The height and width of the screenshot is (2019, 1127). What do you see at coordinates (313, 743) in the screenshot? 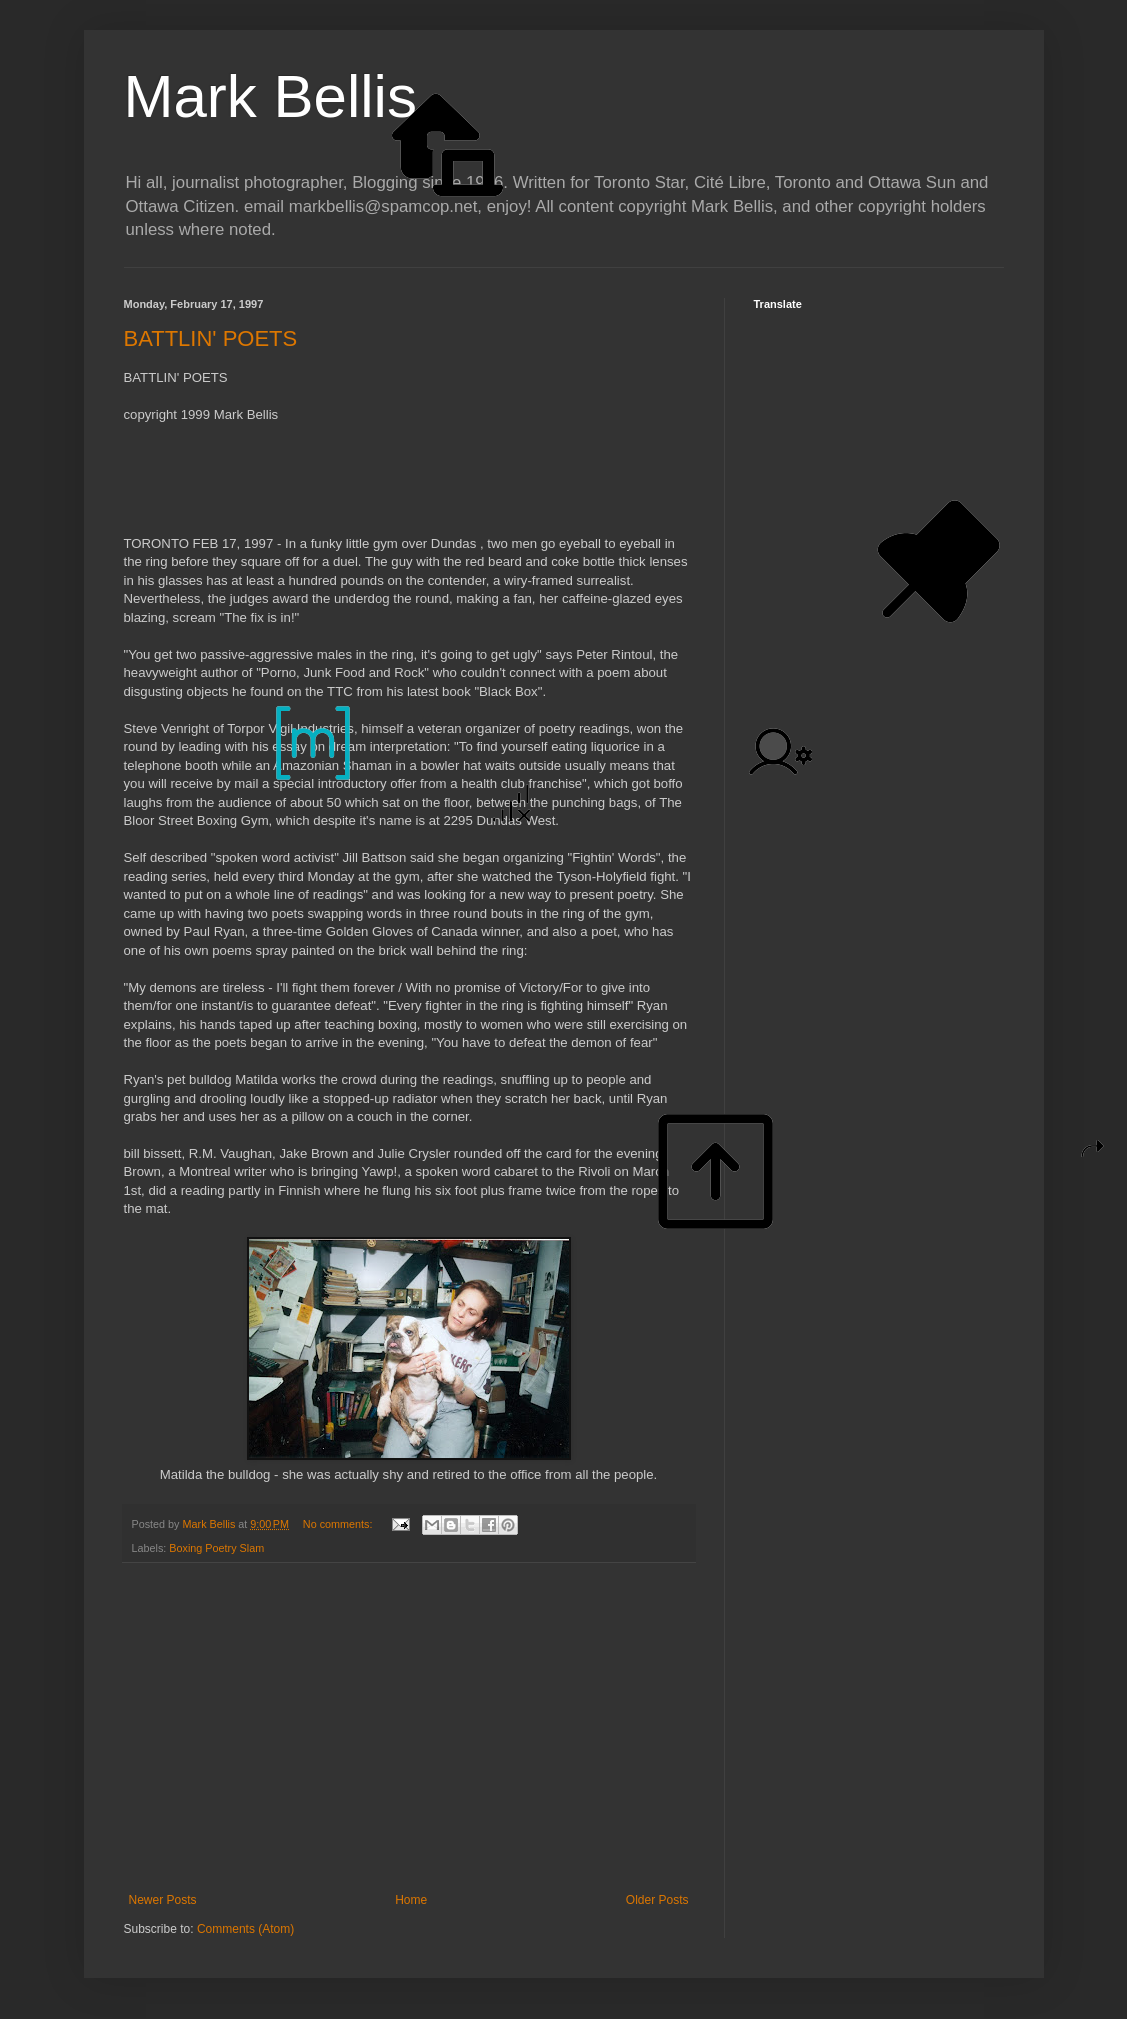
I see `connect to matrix decentralized chat network` at bounding box center [313, 743].